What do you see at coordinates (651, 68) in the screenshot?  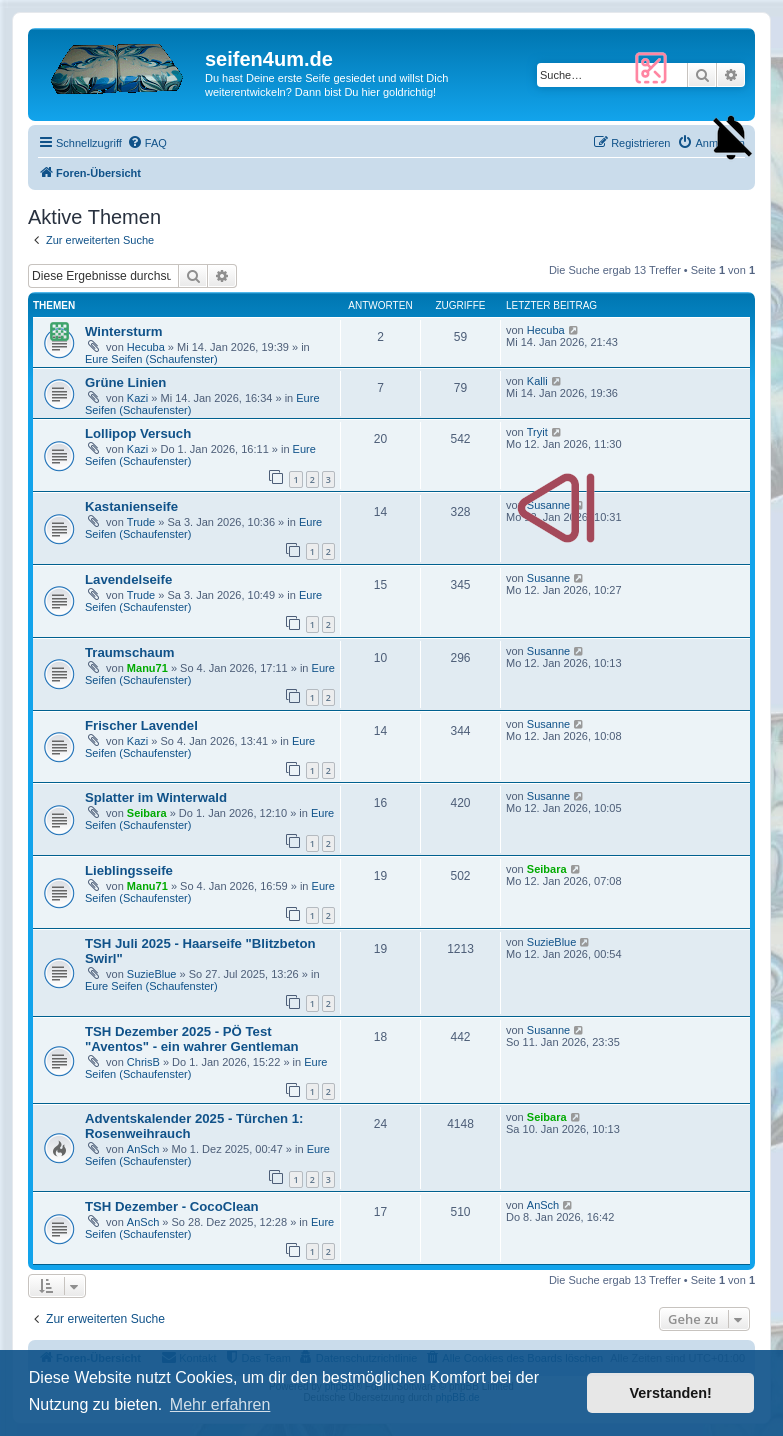 I see `cut or crop selection area` at bounding box center [651, 68].